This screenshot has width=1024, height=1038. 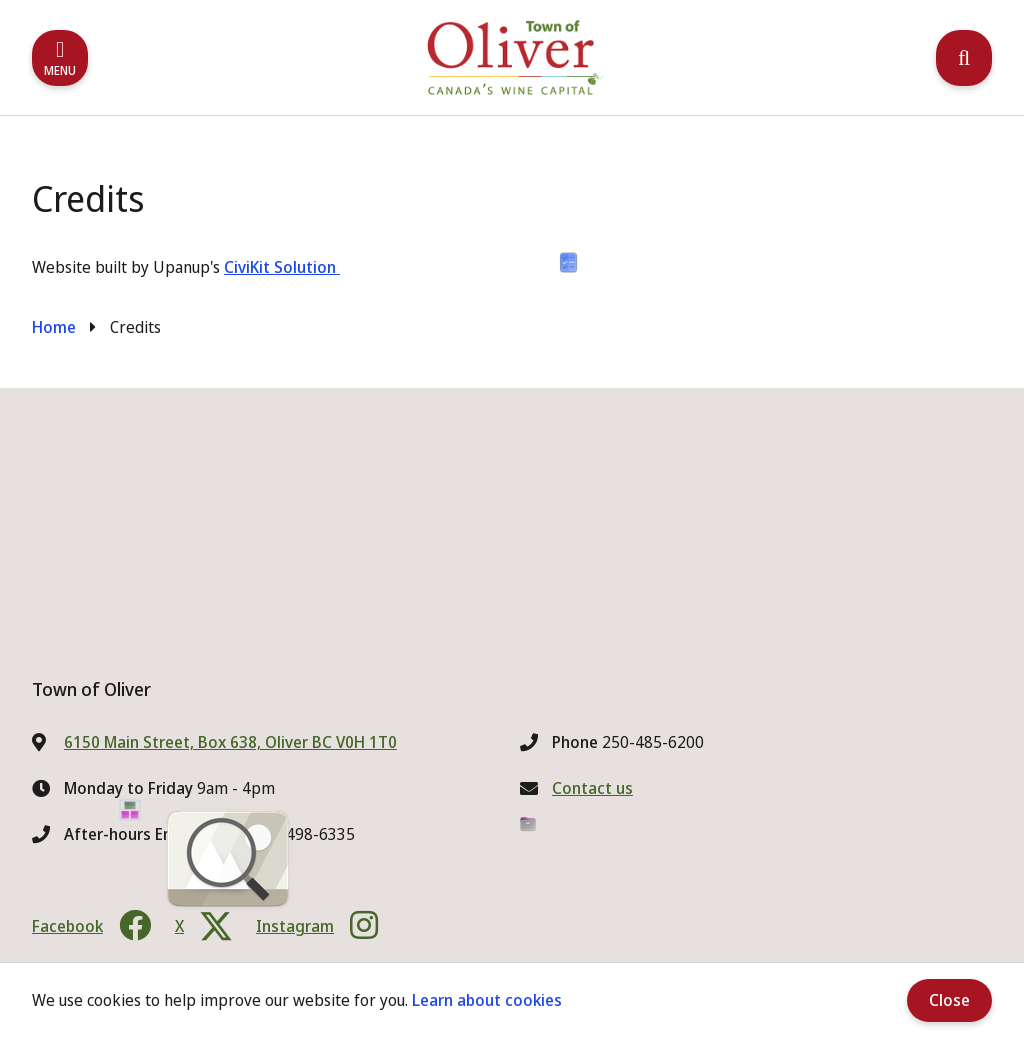 I want to click on select all items in the current view, so click(x=130, y=810).